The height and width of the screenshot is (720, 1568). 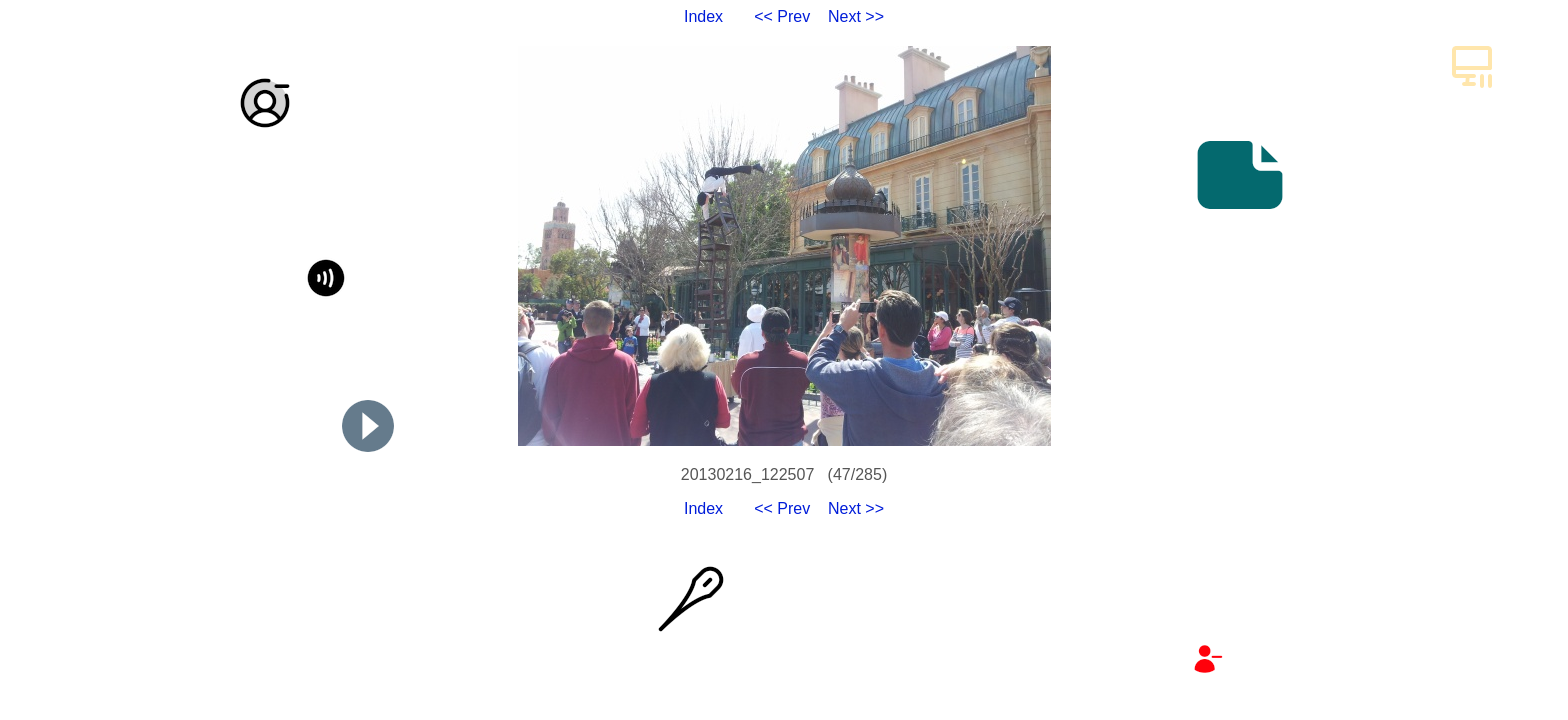 I want to click on remove a user or contact, so click(x=1207, y=659).